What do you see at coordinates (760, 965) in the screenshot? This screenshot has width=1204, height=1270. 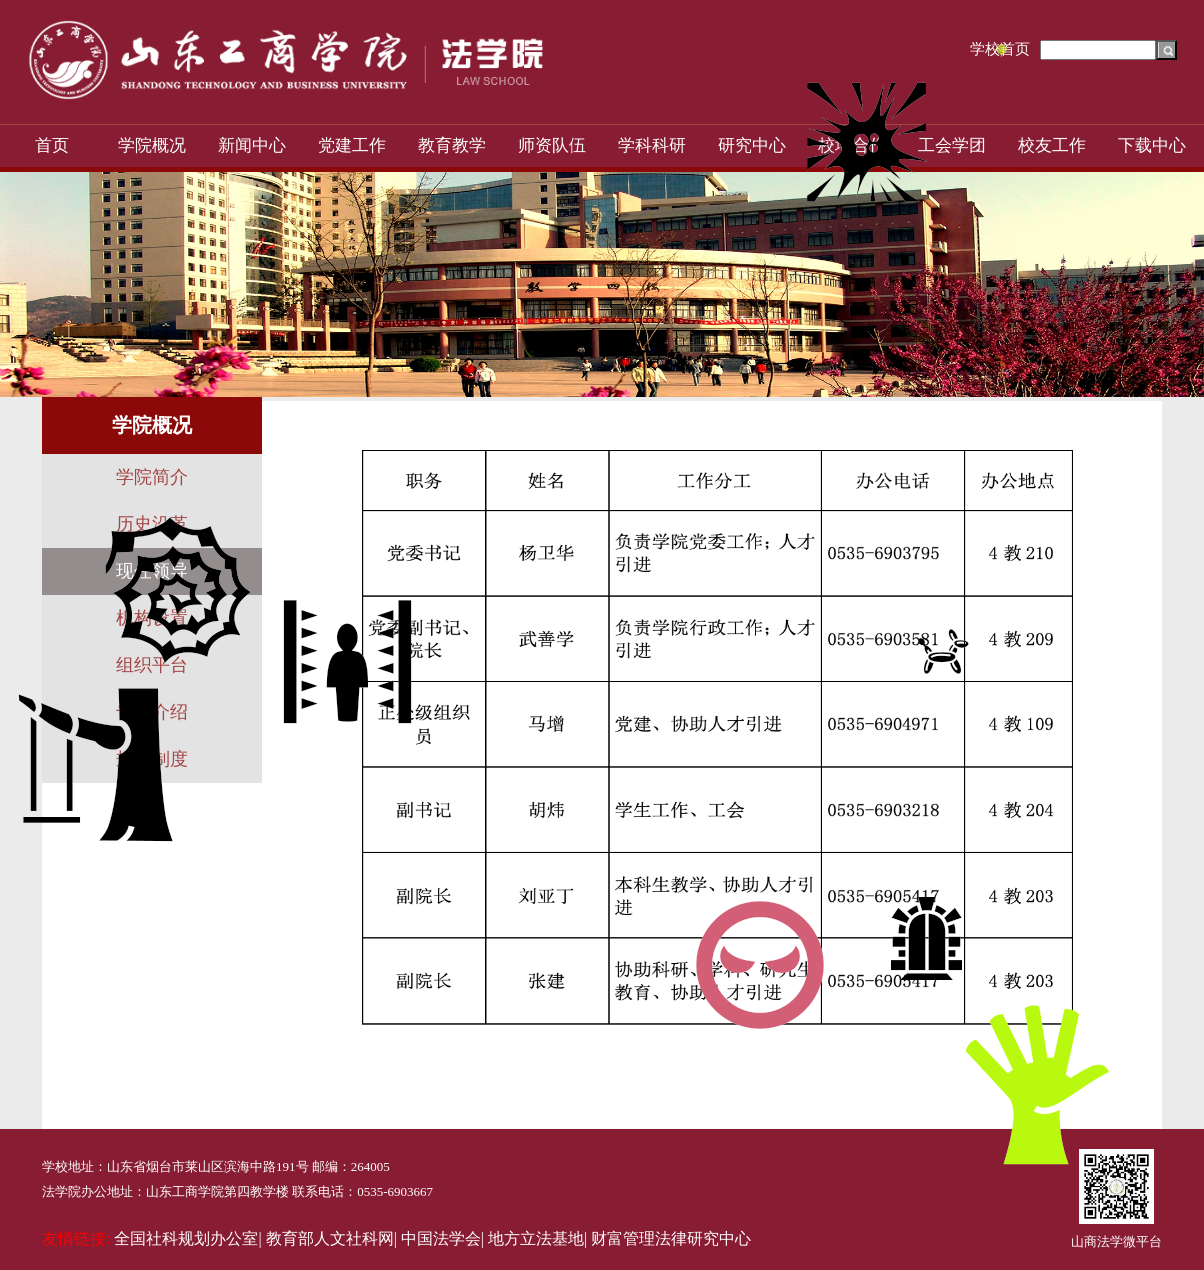 I see `indicates overkill or excessive damage in gameplay` at bounding box center [760, 965].